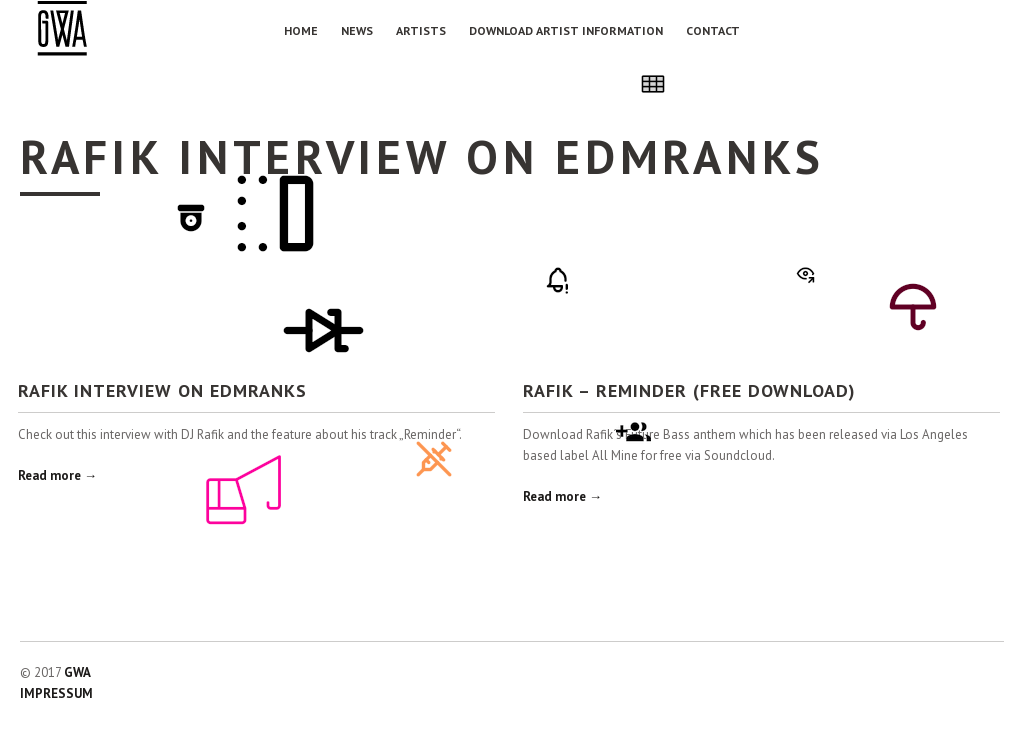  I want to click on zener diode circuit component symbol, so click(323, 330).